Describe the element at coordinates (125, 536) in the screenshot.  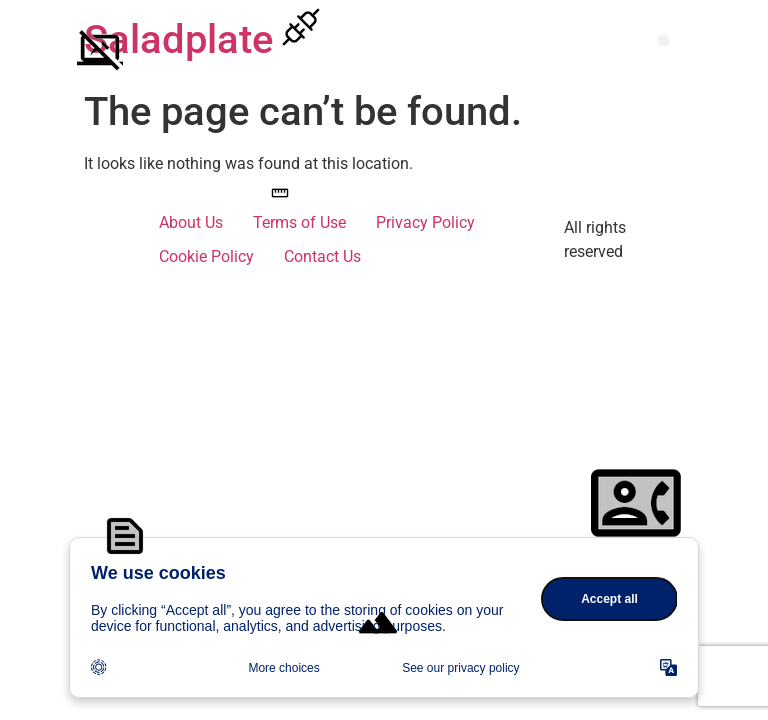
I see `view text document or snippet` at that location.